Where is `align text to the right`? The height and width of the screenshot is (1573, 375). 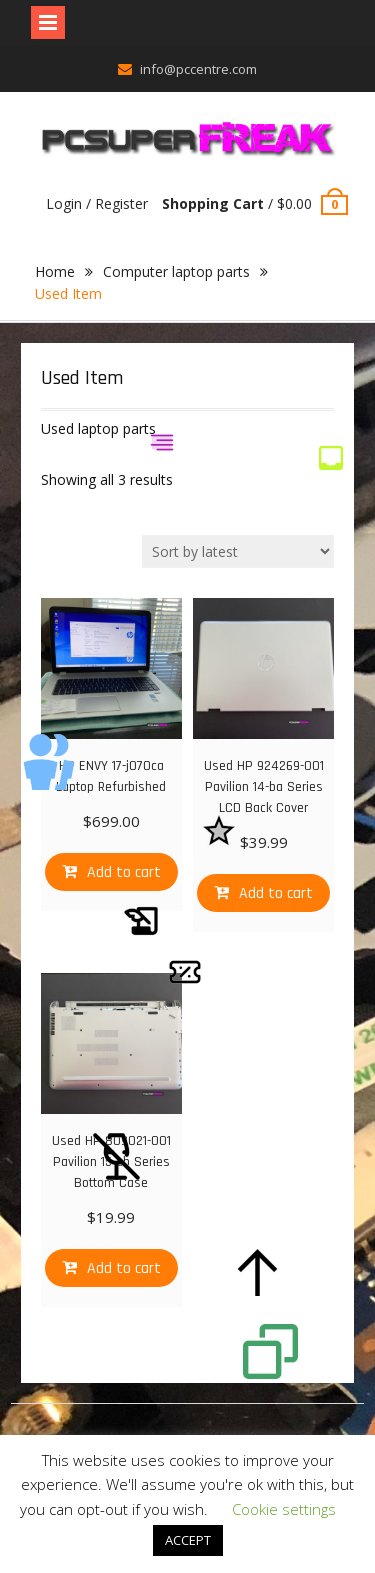 align text to the right is located at coordinates (162, 443).